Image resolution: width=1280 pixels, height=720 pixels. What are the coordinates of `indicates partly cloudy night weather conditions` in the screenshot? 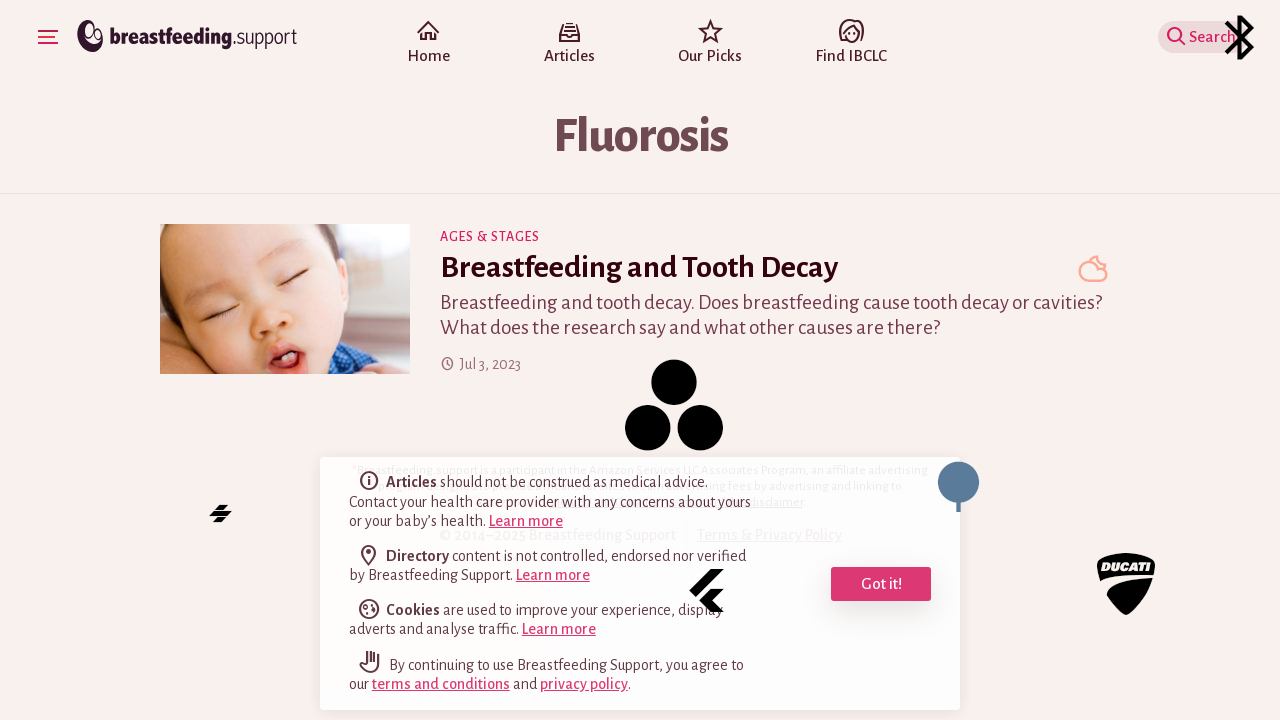 It's located at (1093, 270).